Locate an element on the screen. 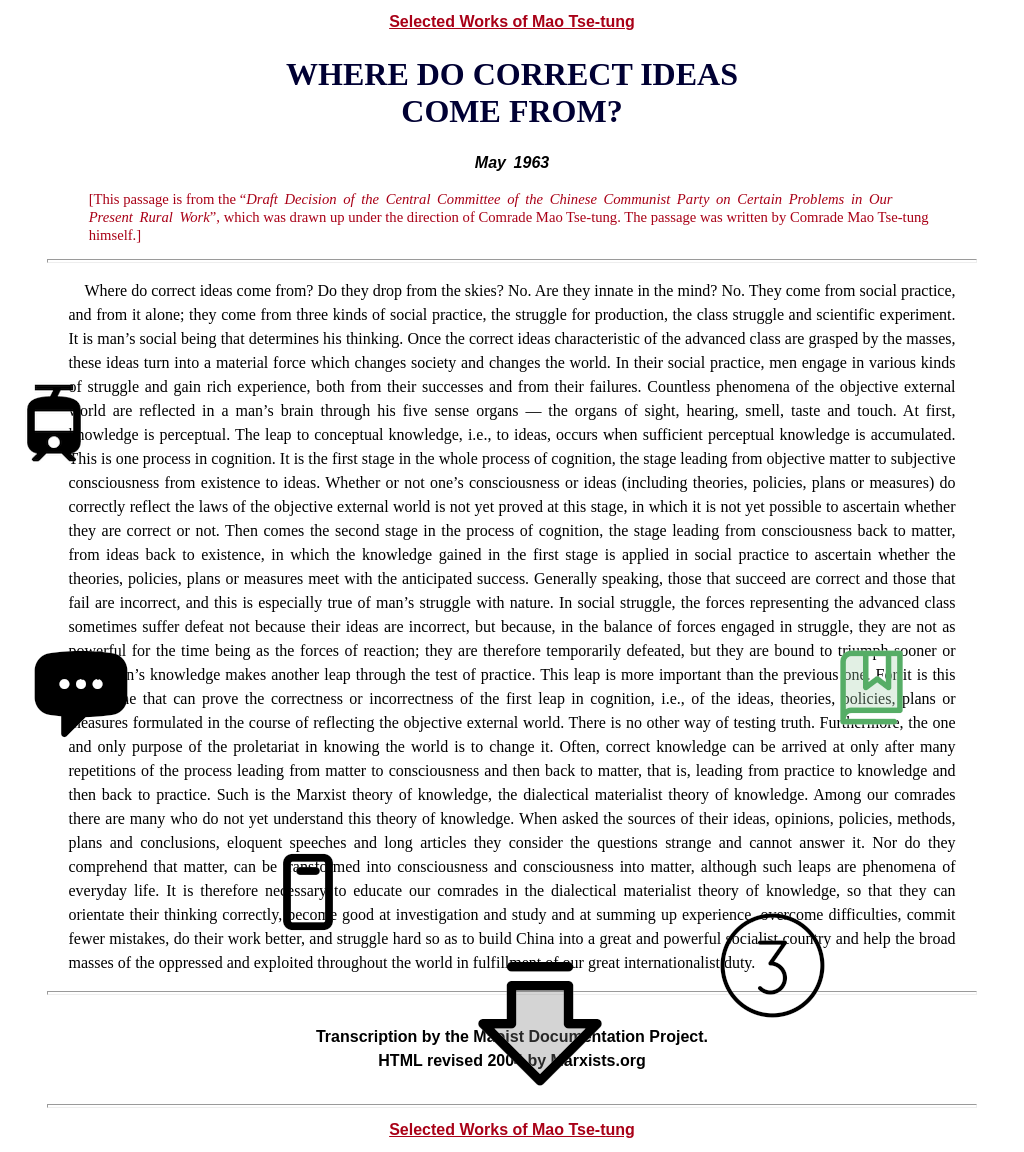 This screenshot has height=1152, width=1024. view tram or light rail transit options is located at coordinates (54, 423).